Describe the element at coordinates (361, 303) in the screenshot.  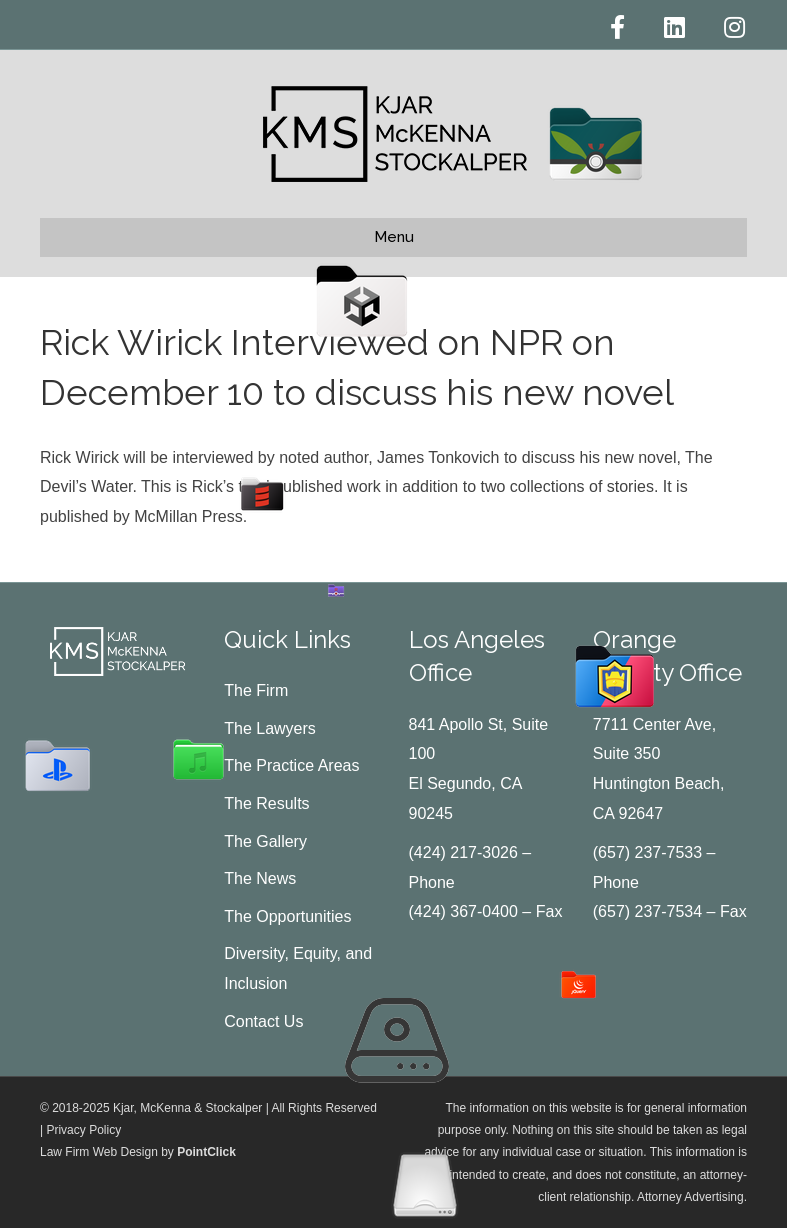
I see `open unity game engine project files` at that location.